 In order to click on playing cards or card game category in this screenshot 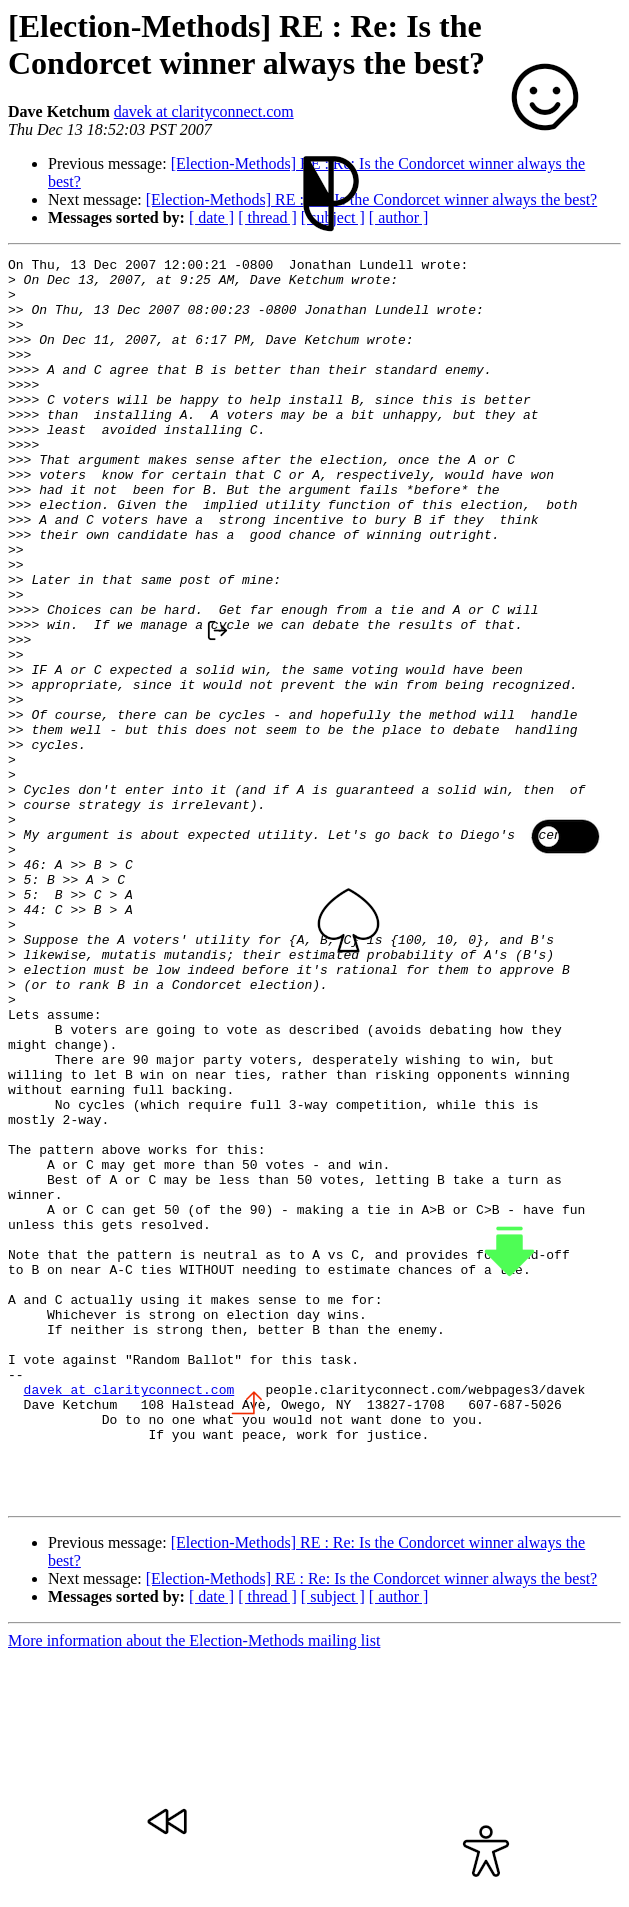, I will do `click(348, 921)`.